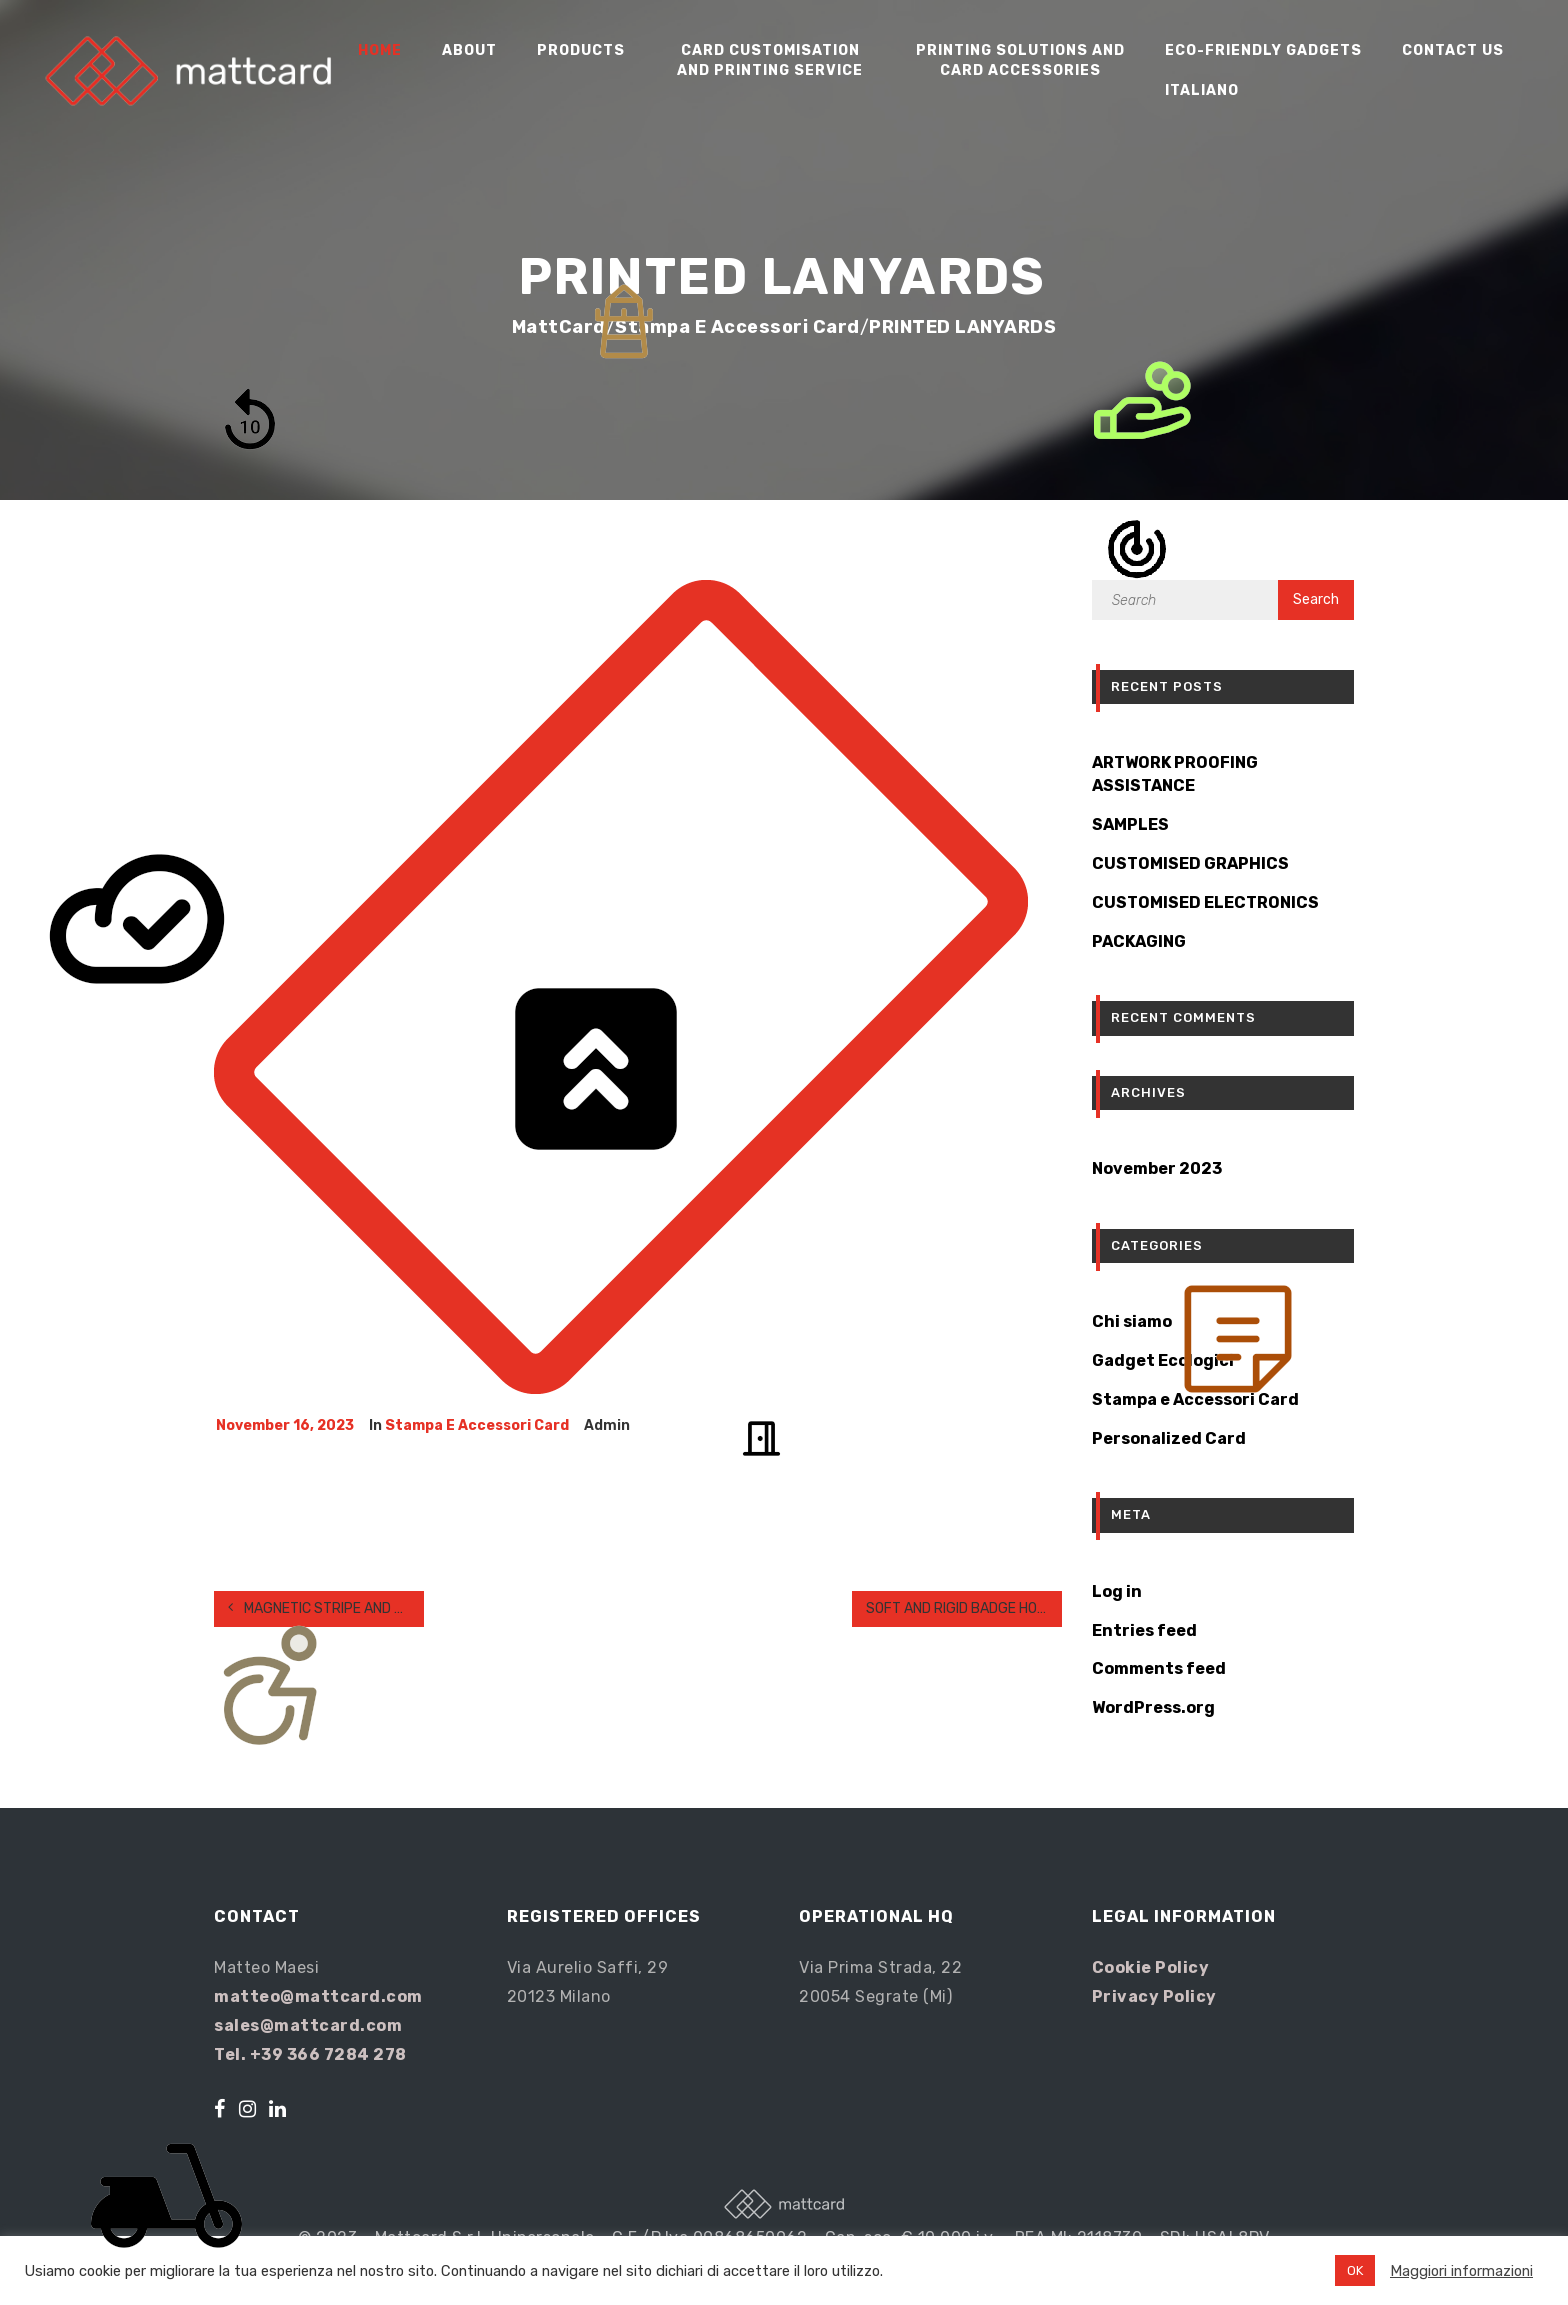 This screenshot has width=1568, height=2305. I want to click on scroll to top of page, so click(596, 1069).